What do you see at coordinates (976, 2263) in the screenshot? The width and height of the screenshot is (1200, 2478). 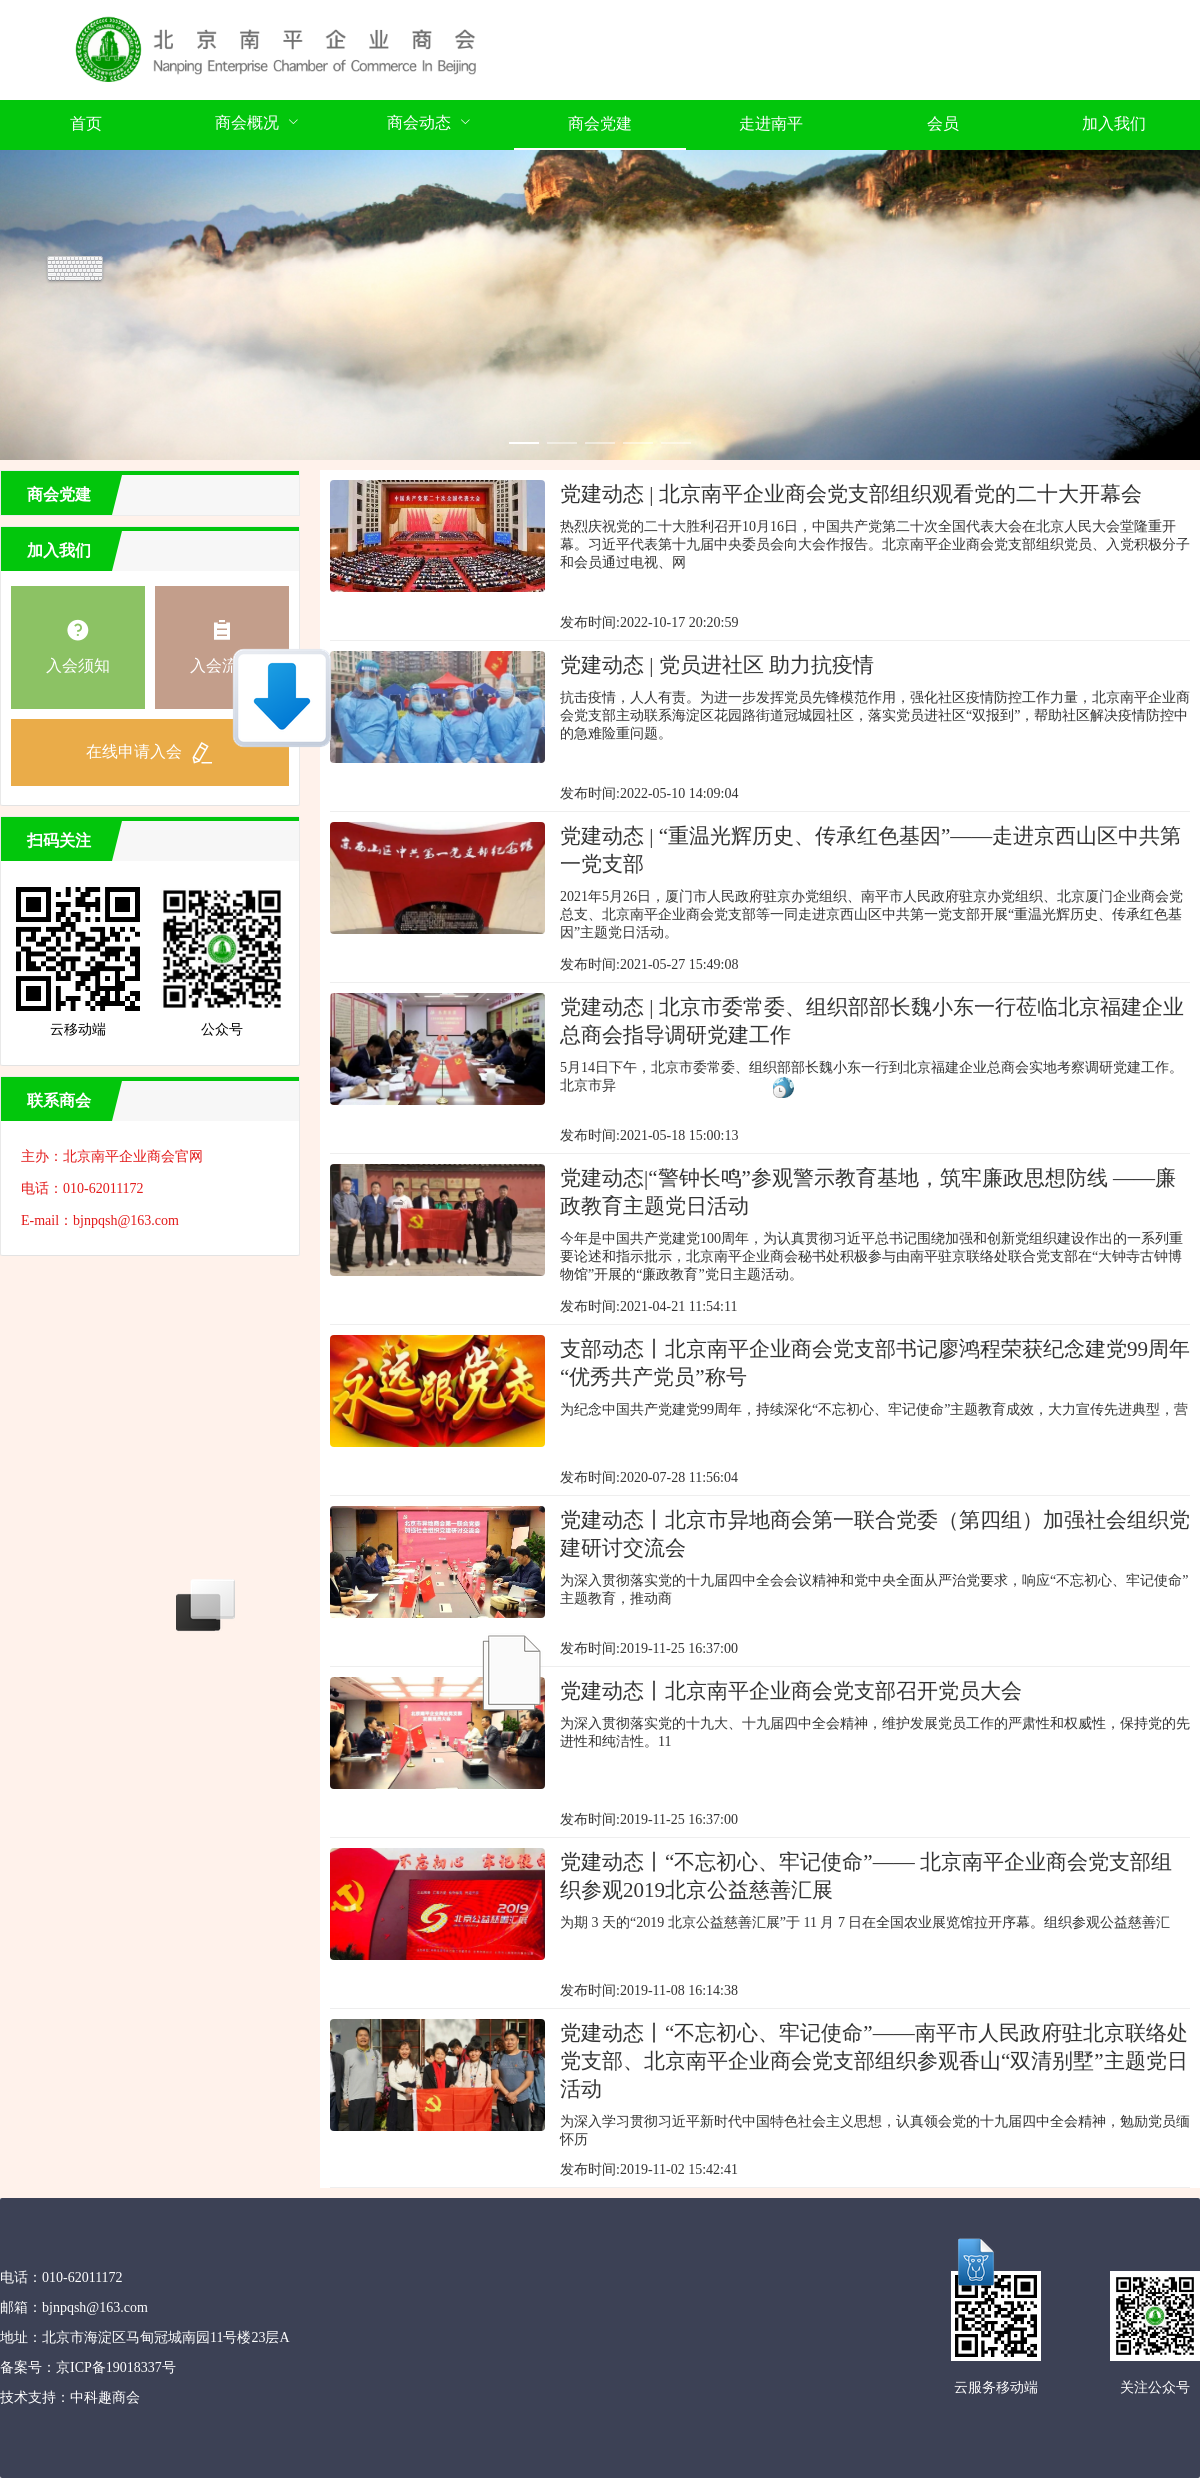 I see `a perl script or programming file` at bounding box center [976, 2263].